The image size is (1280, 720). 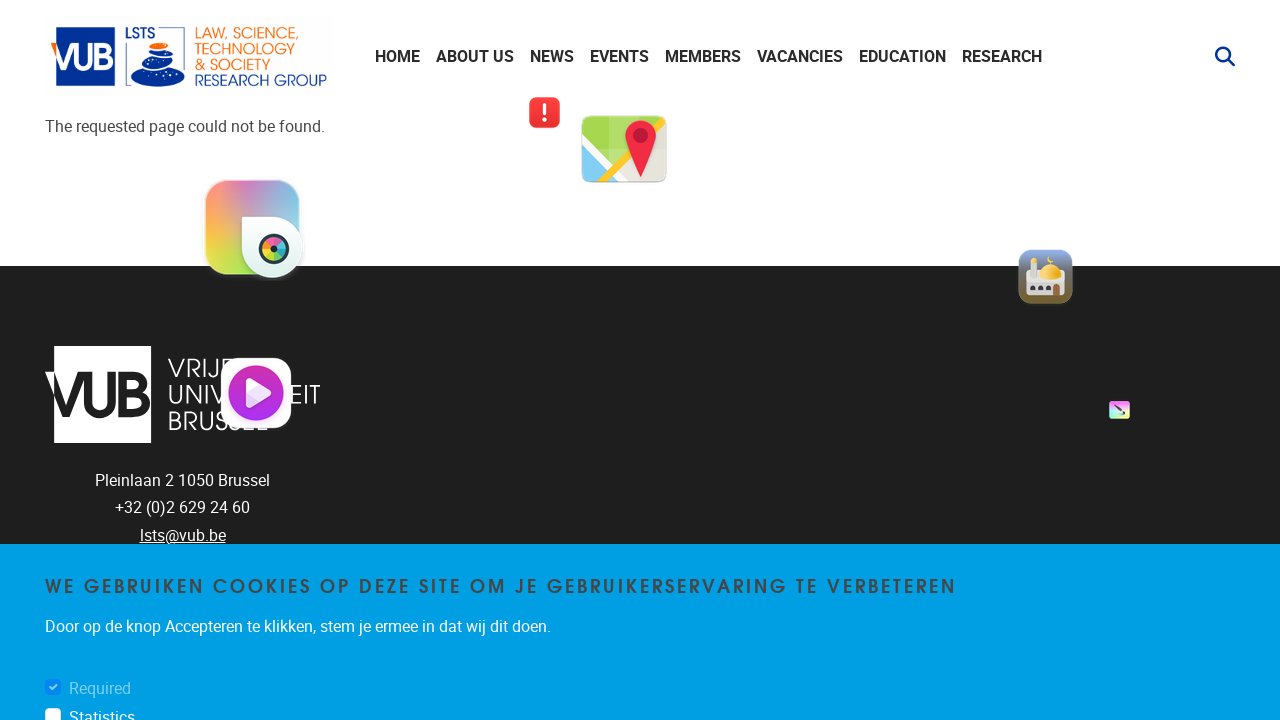 I want to click on view system crash reports or error logs, so click(x=544, y=112).